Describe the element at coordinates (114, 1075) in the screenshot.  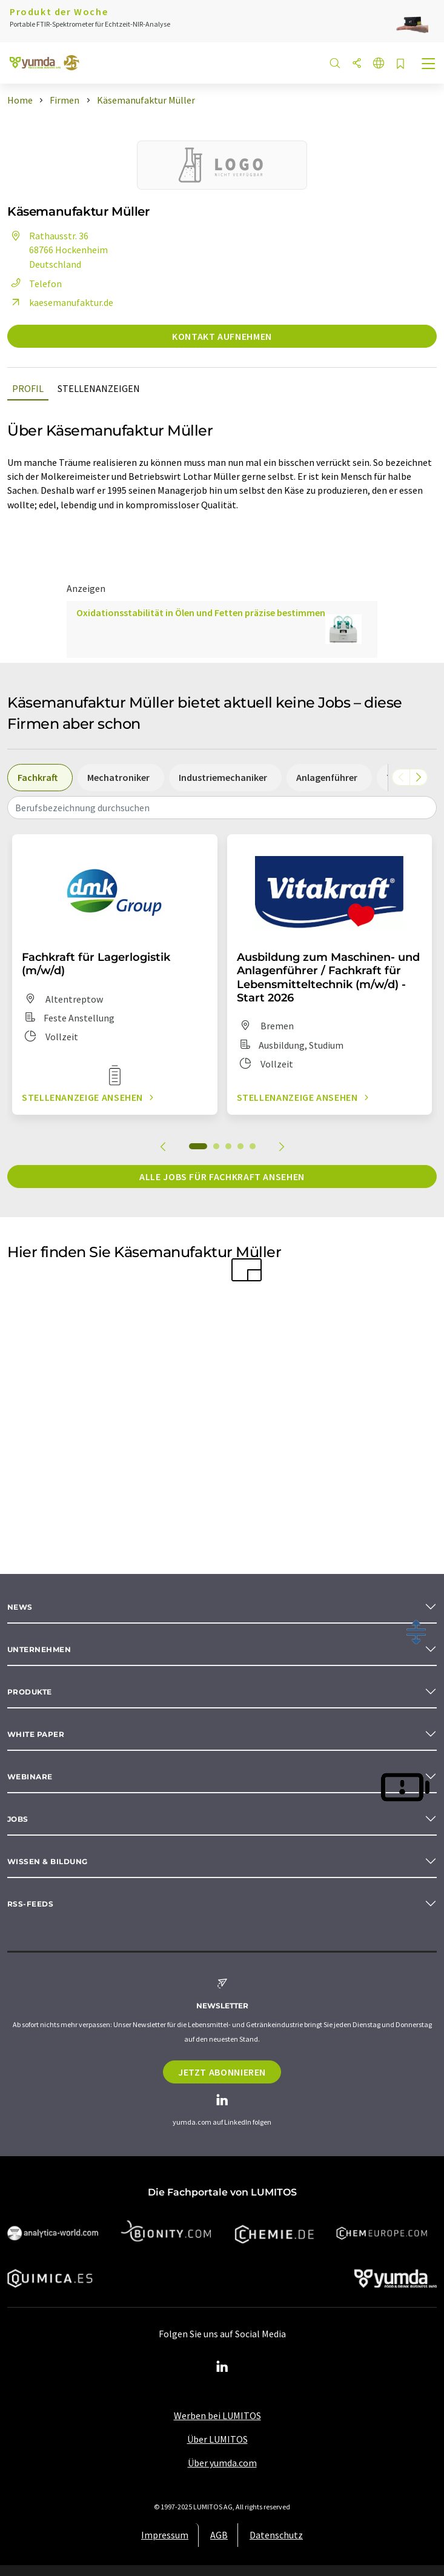
I see `indicates full battery charge` at that location.